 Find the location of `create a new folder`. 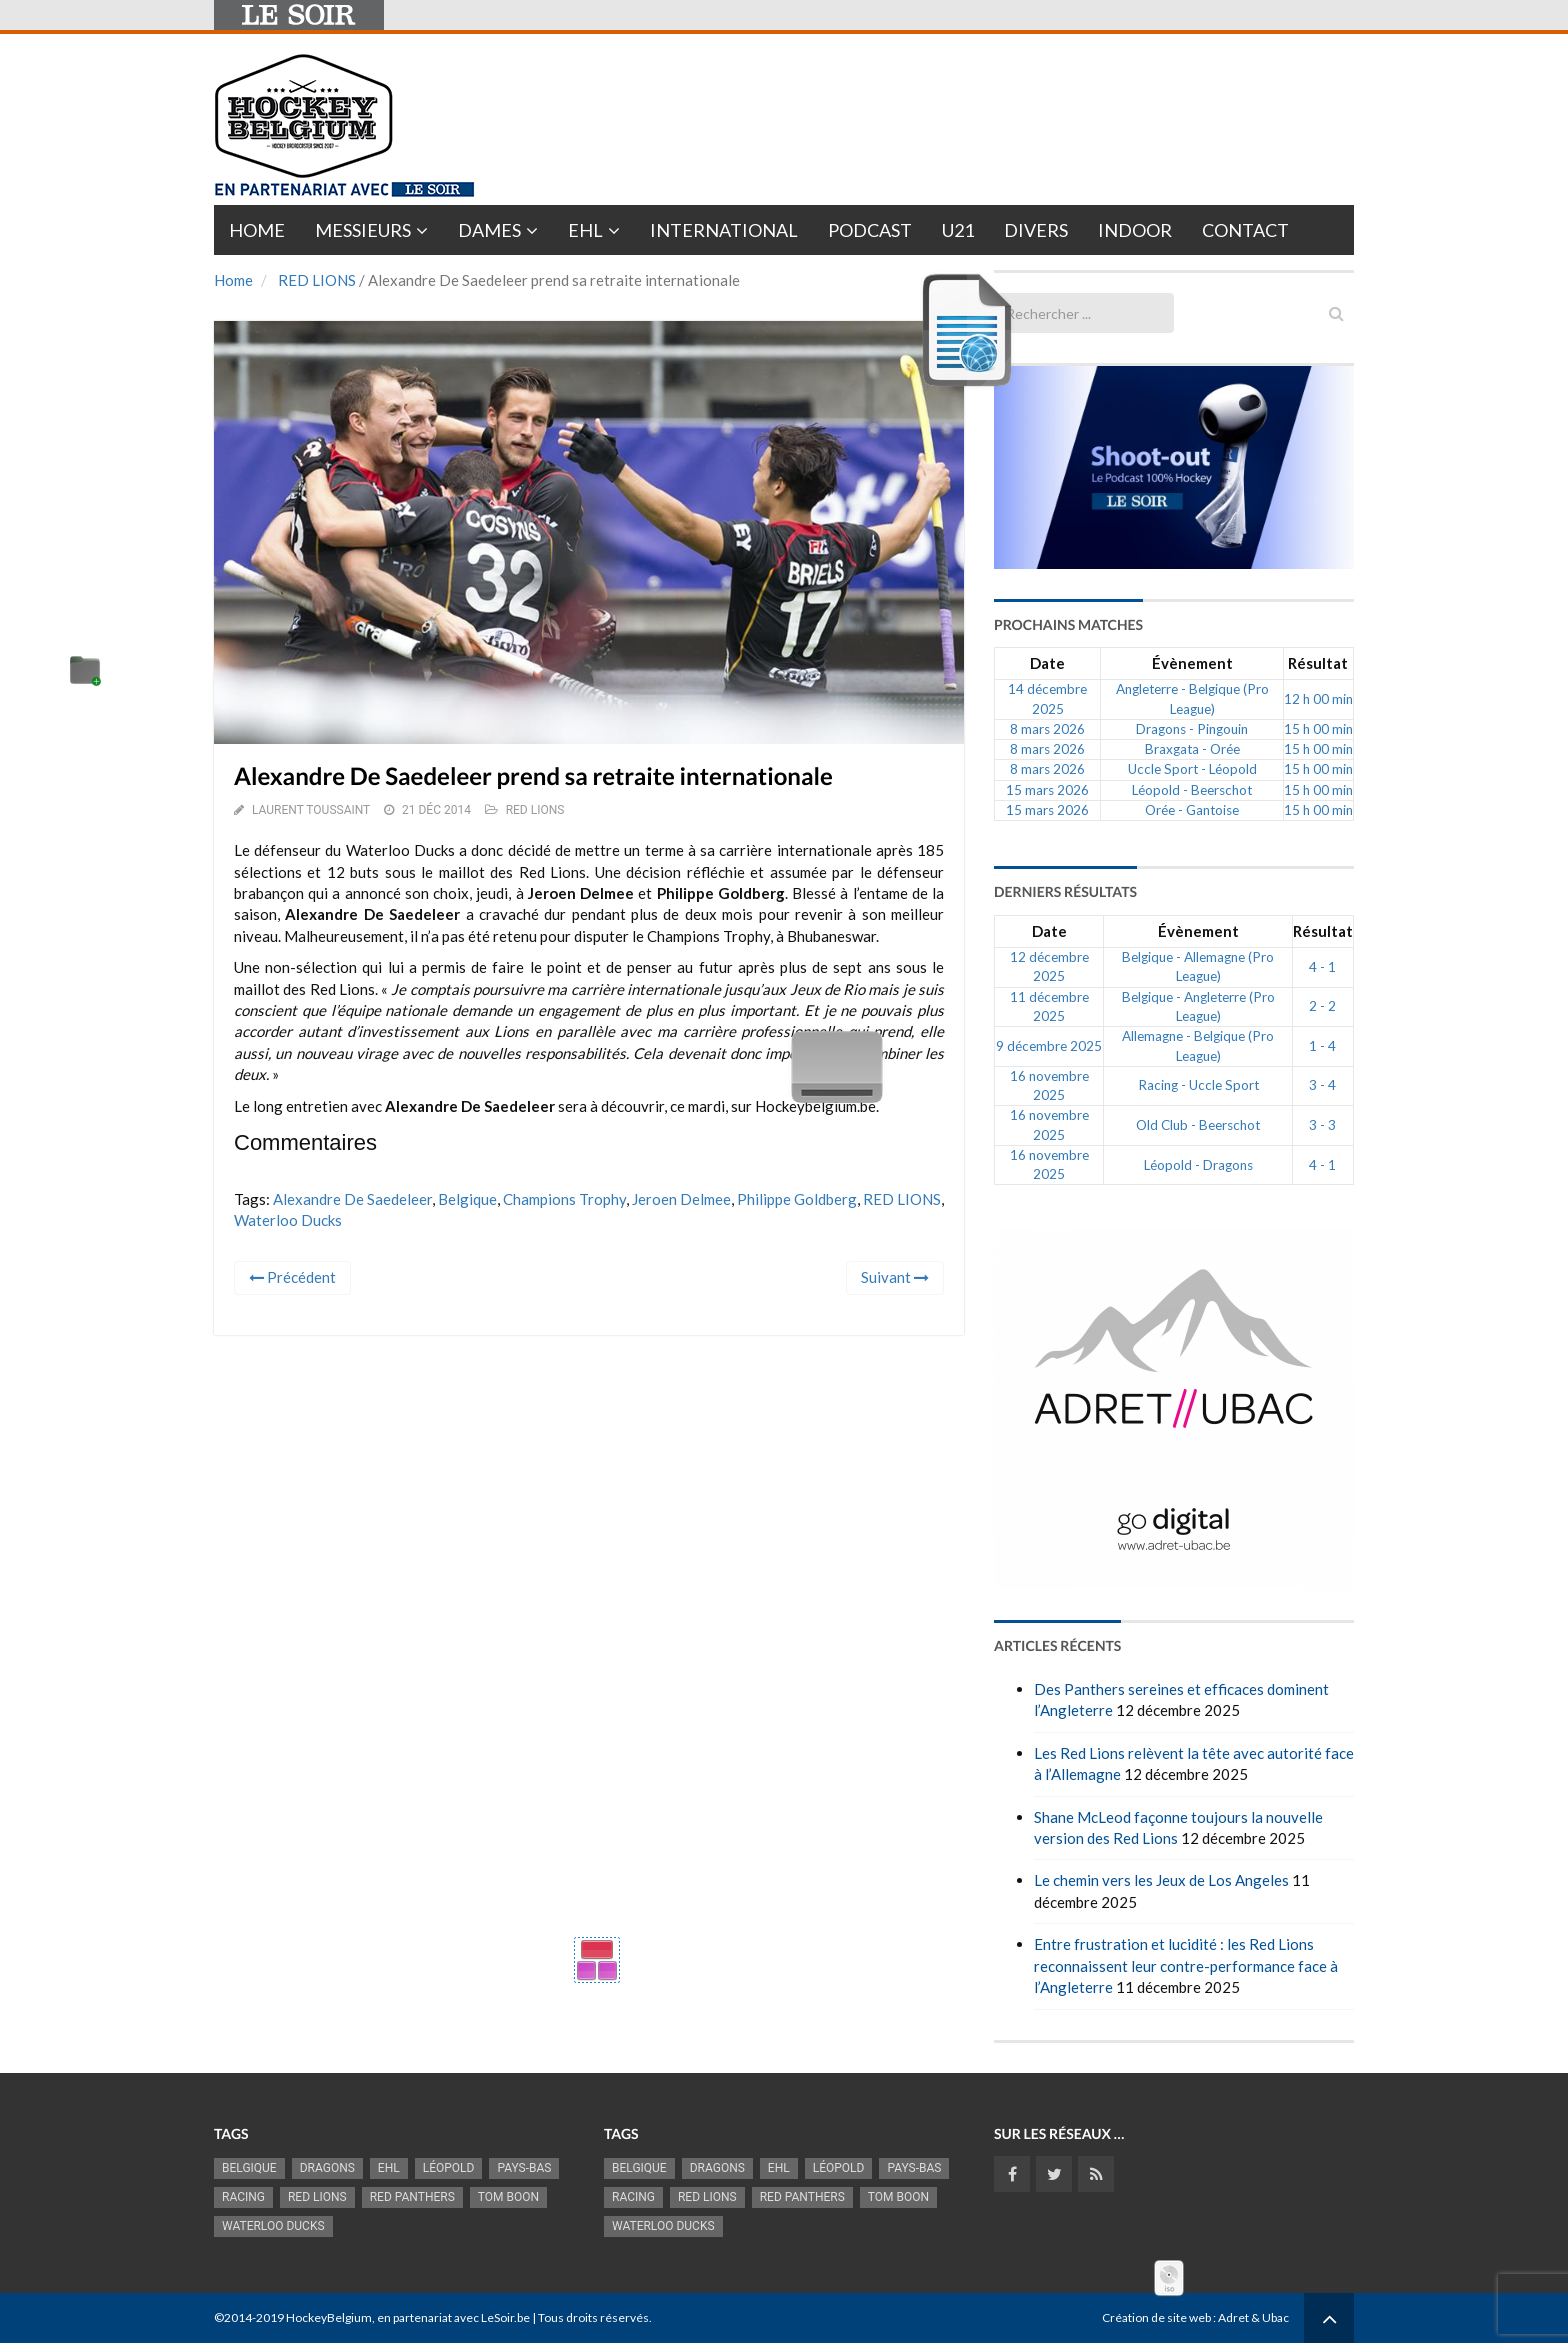

create a new folder is located at coordinates (85, 670).